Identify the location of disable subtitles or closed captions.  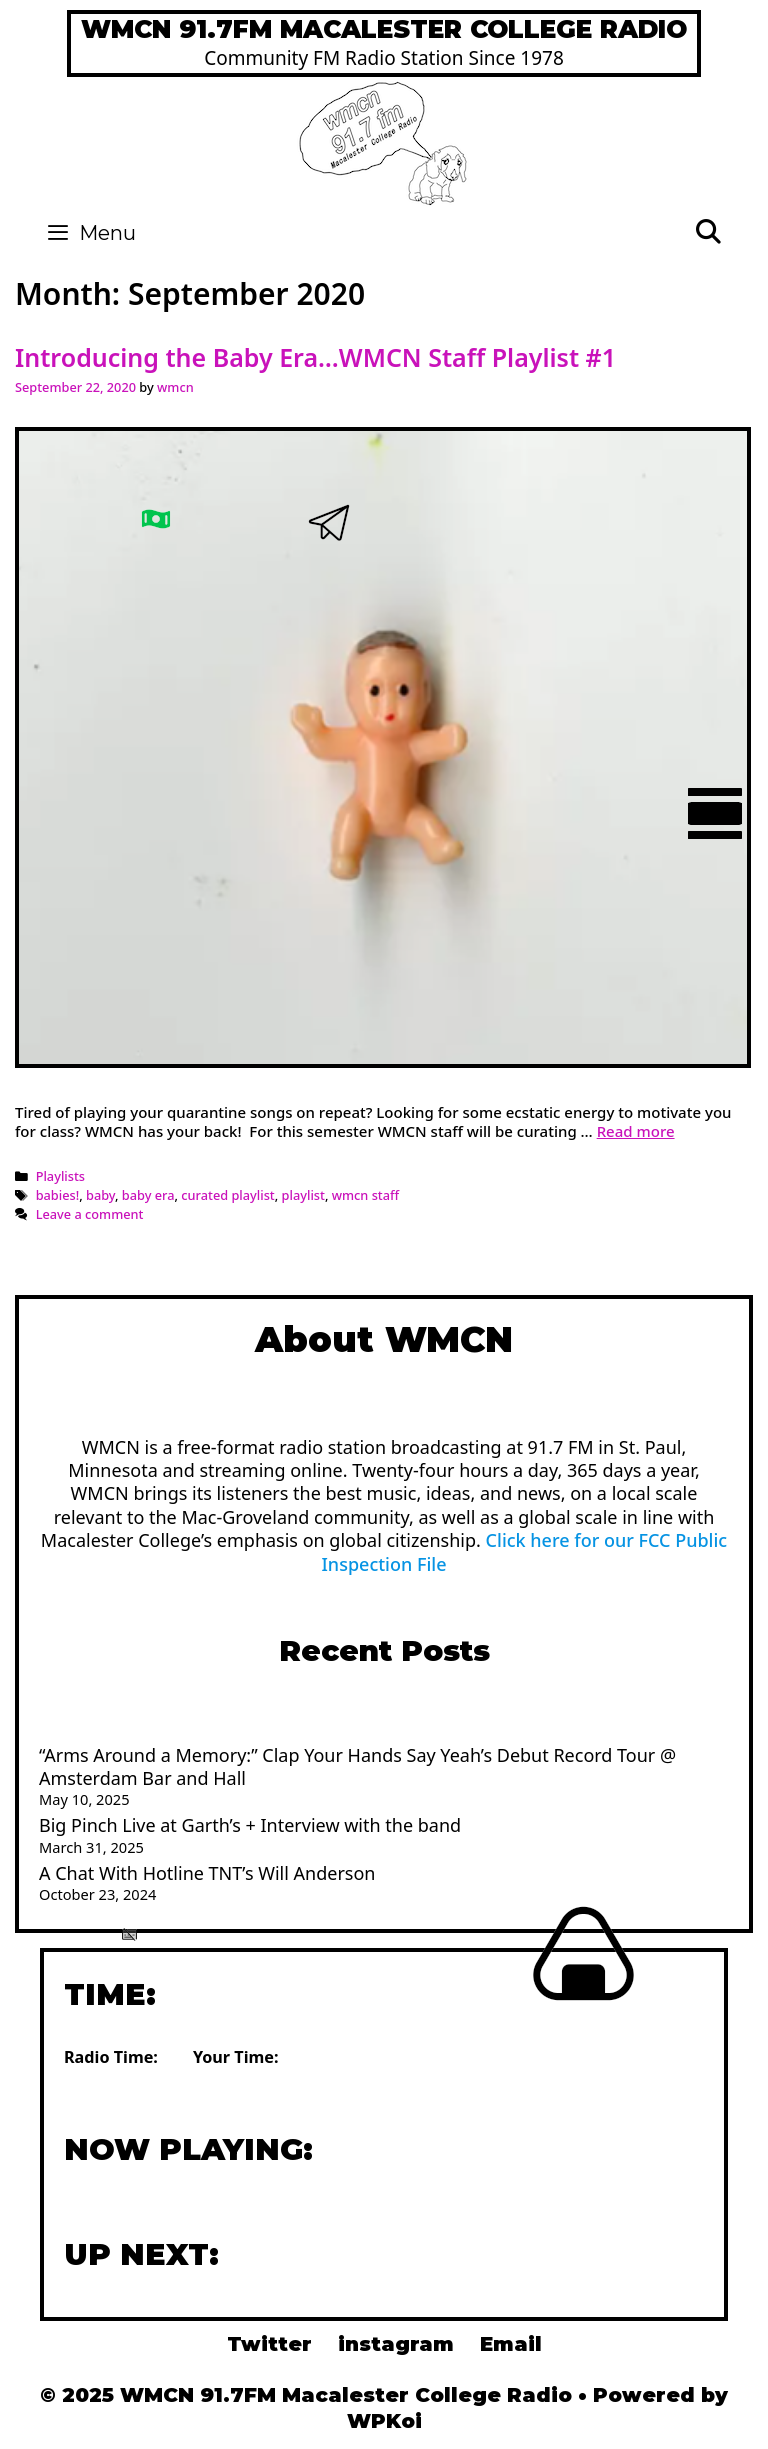
(129, 1934).